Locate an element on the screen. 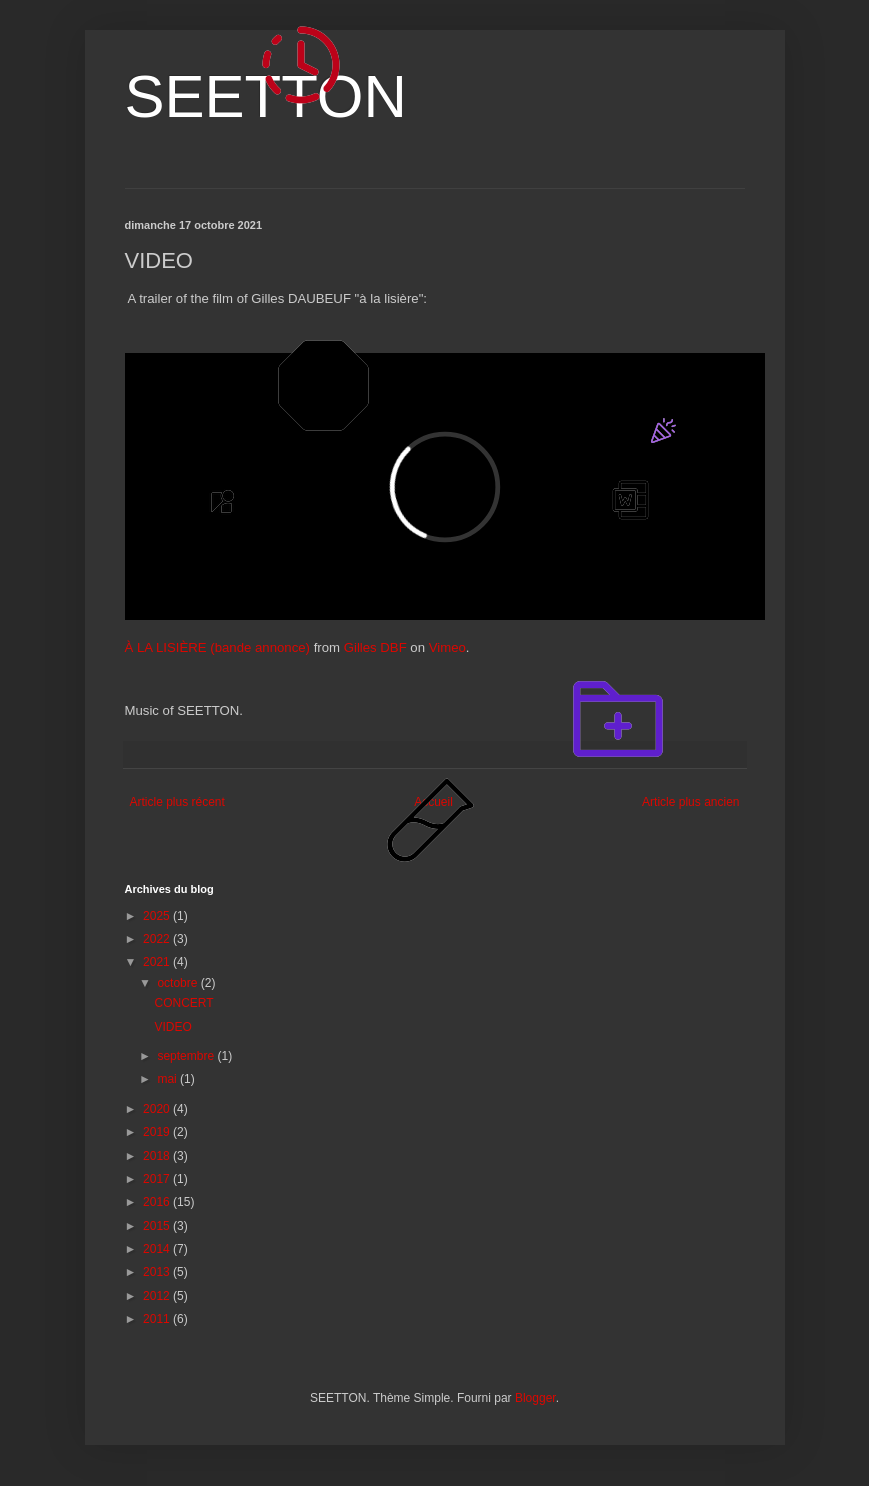 This screenshot has width=869, height=1486. celebrate a completed milestone or achievement is located at coordinates (662, 432).